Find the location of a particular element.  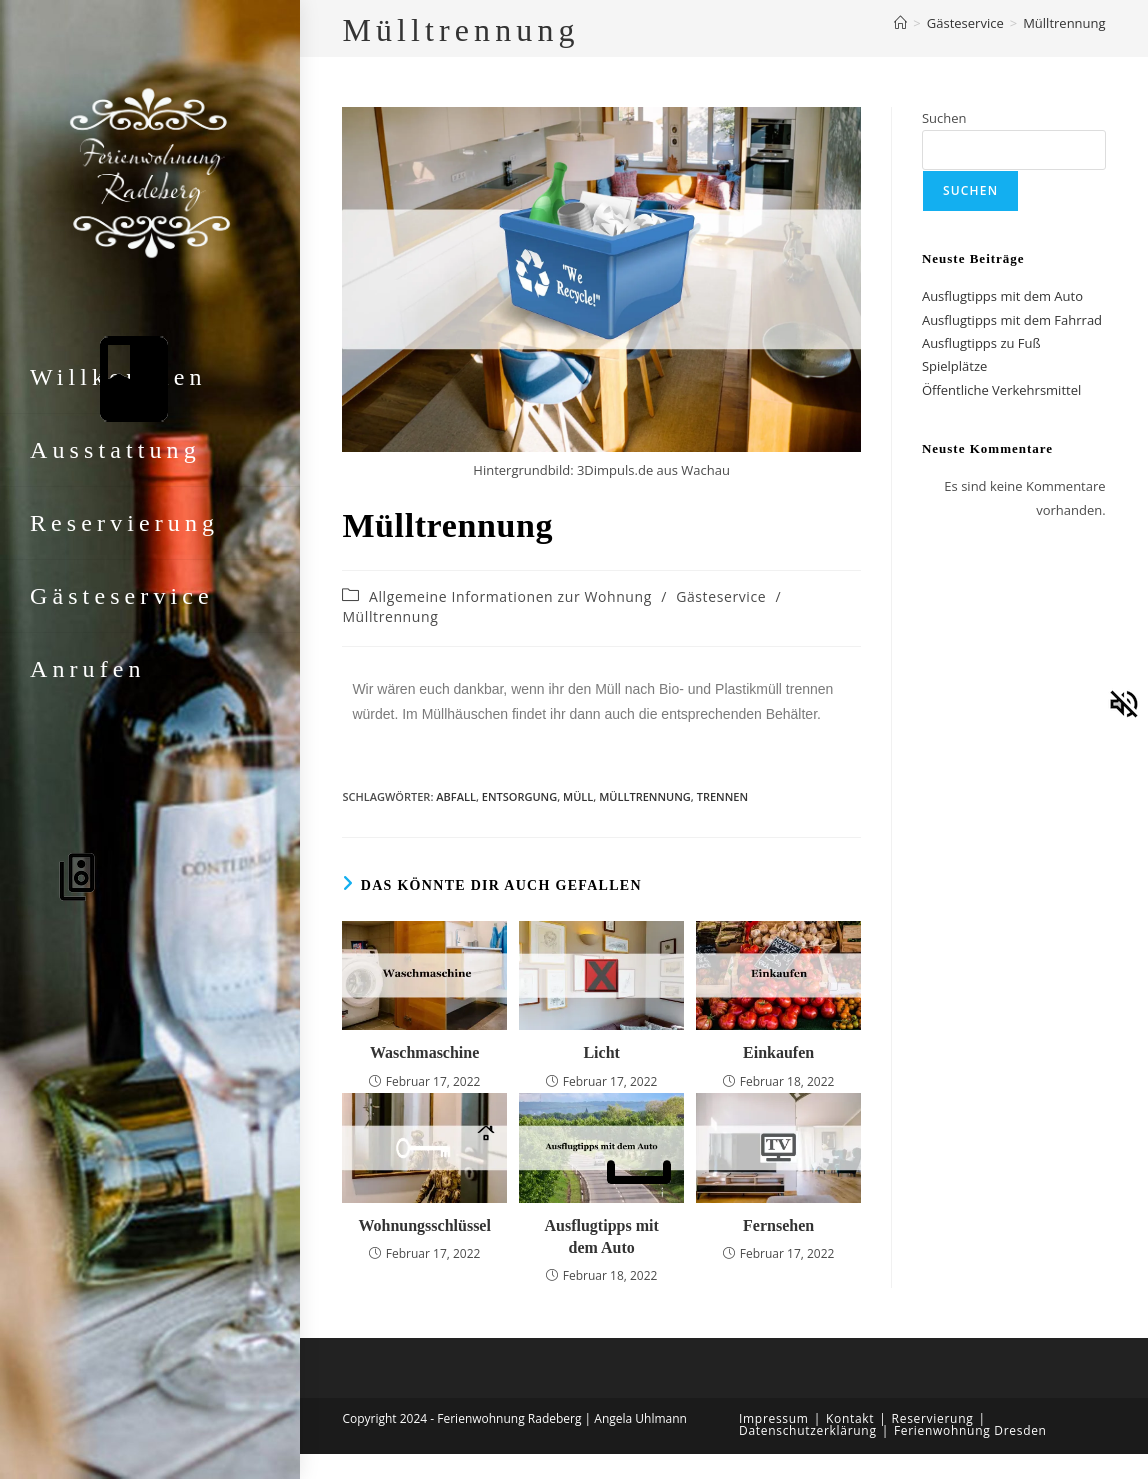

mute audio or sound is located at coordinates (1124, 704).